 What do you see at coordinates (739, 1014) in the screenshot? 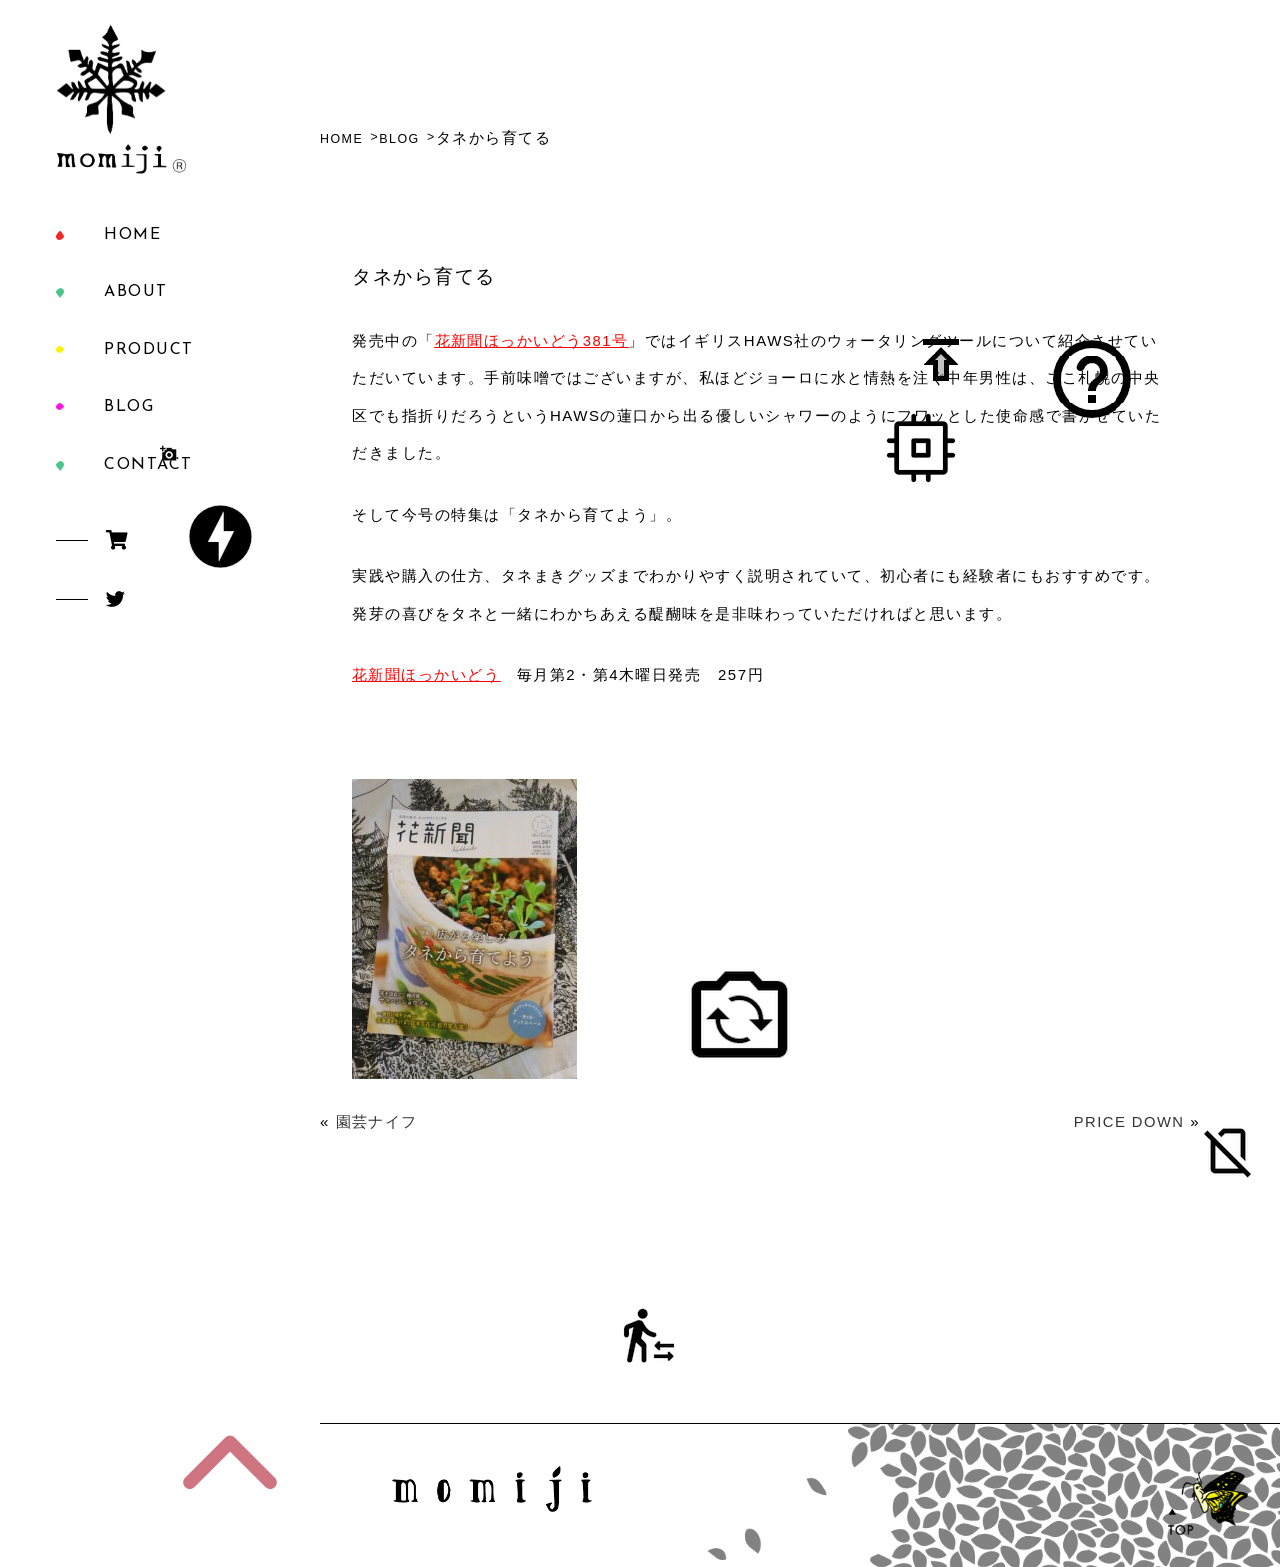
I see `switch between front and rear camera` at bounding box center [739, 1014].